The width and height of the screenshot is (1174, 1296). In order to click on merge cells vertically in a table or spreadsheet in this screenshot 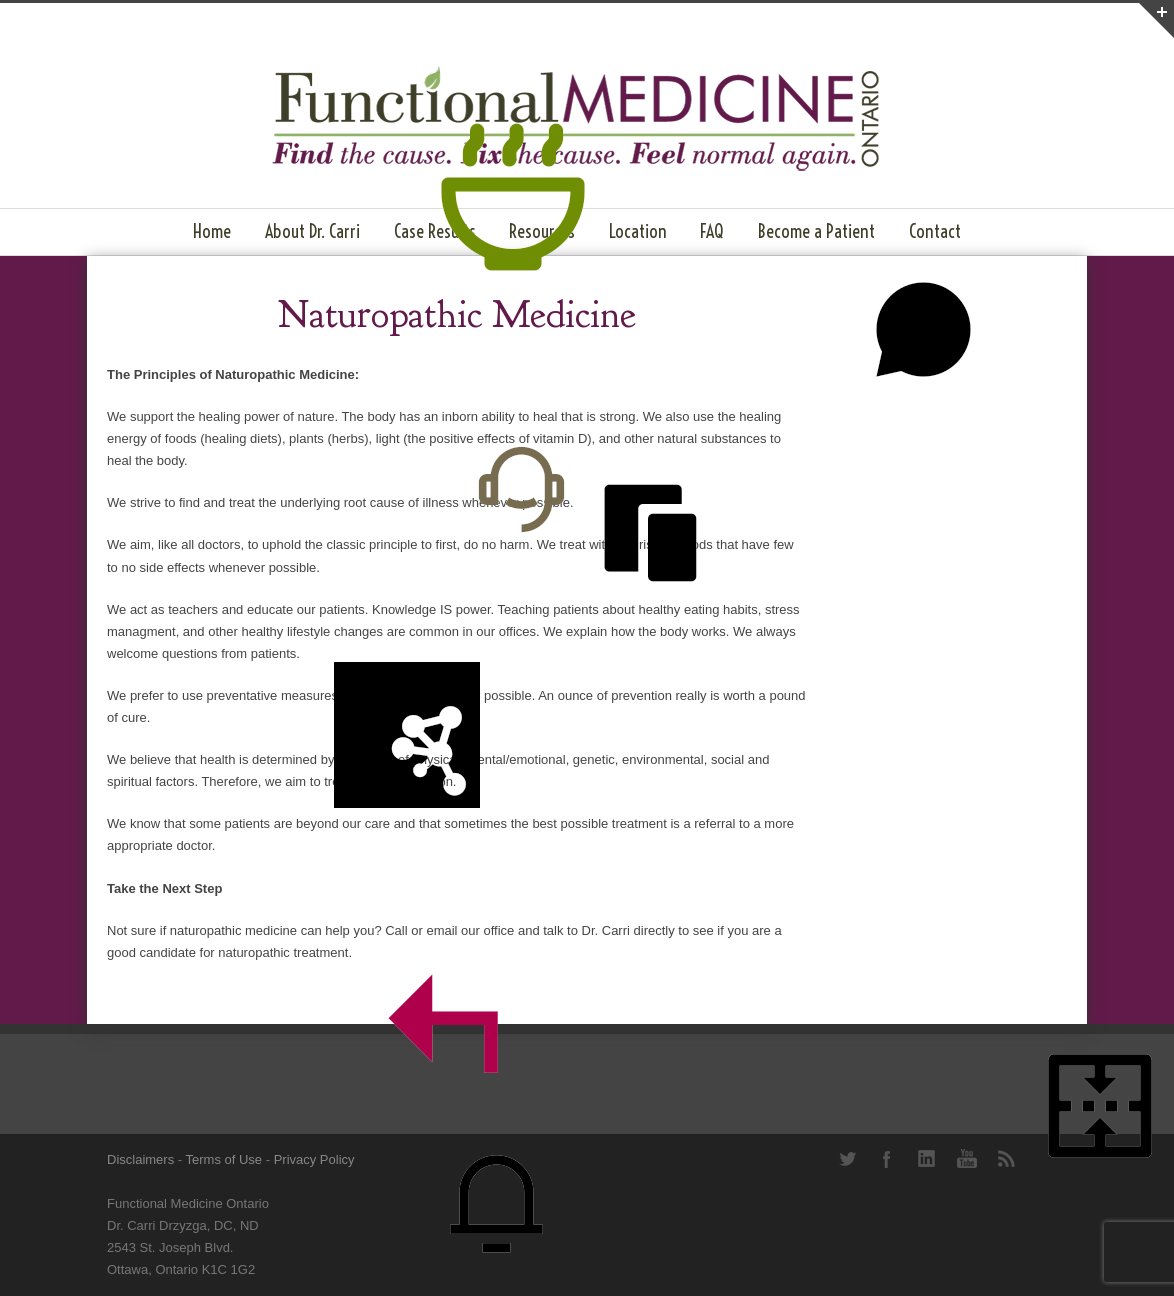, I will do `click(1100, 1106)`.